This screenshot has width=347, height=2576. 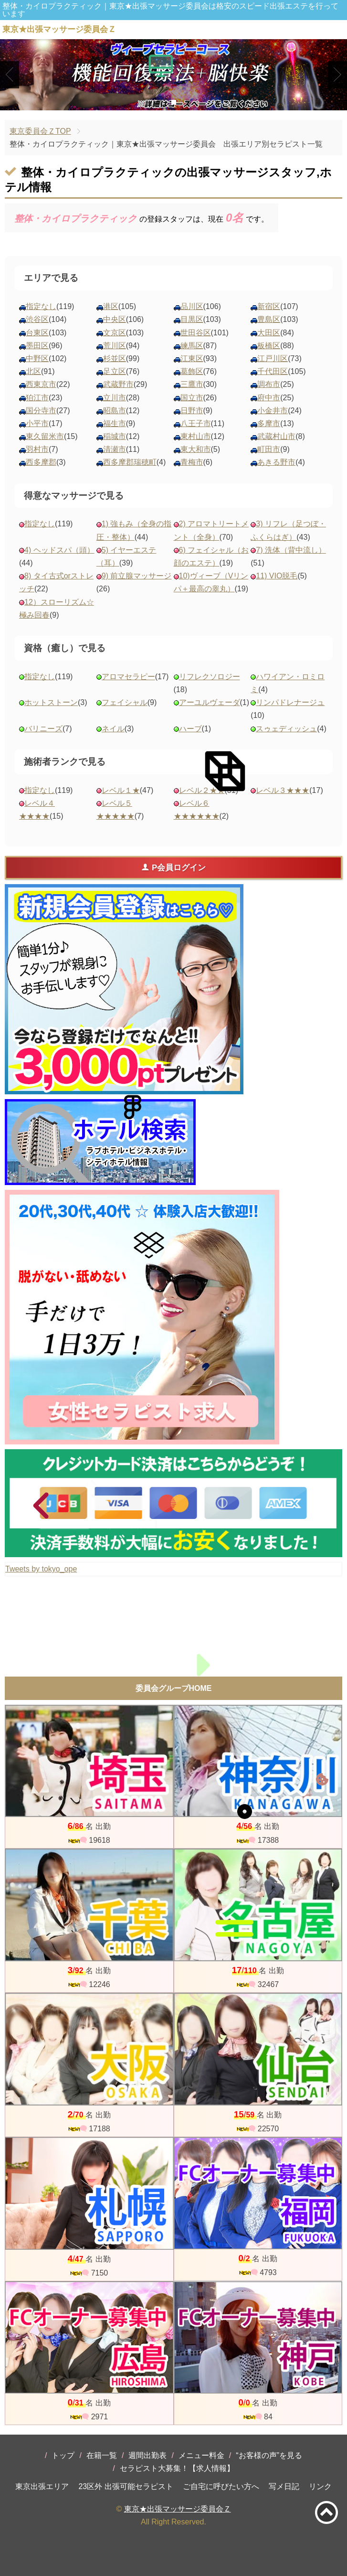 What do you see at coordinates (322, 1779) in the screenshot?
I see `manage cookie preferences` at bounding box center [322, 1779].